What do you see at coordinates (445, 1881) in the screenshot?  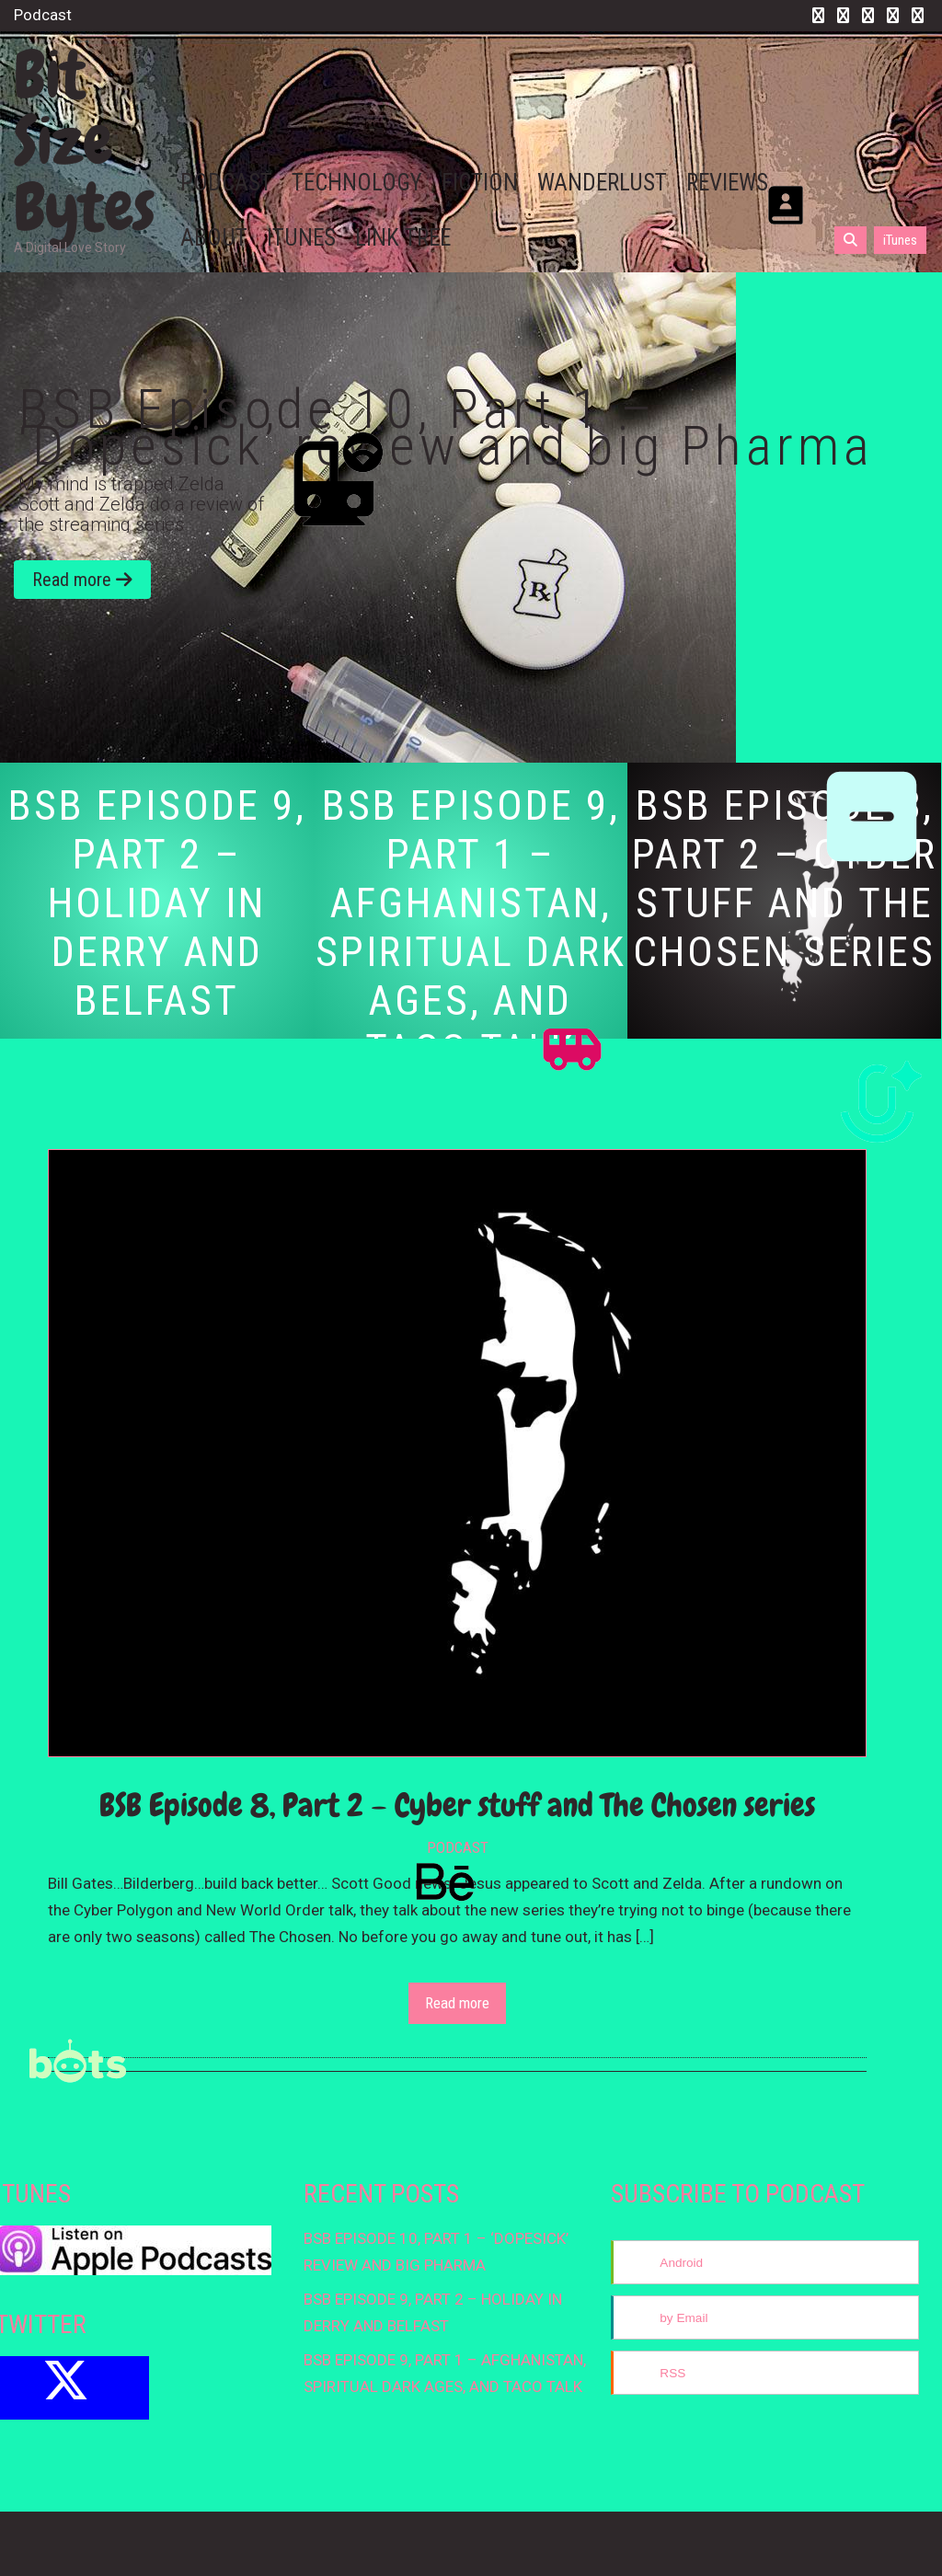 I see `visit behance profile or portfolio` at bounding box center [445, 1881].